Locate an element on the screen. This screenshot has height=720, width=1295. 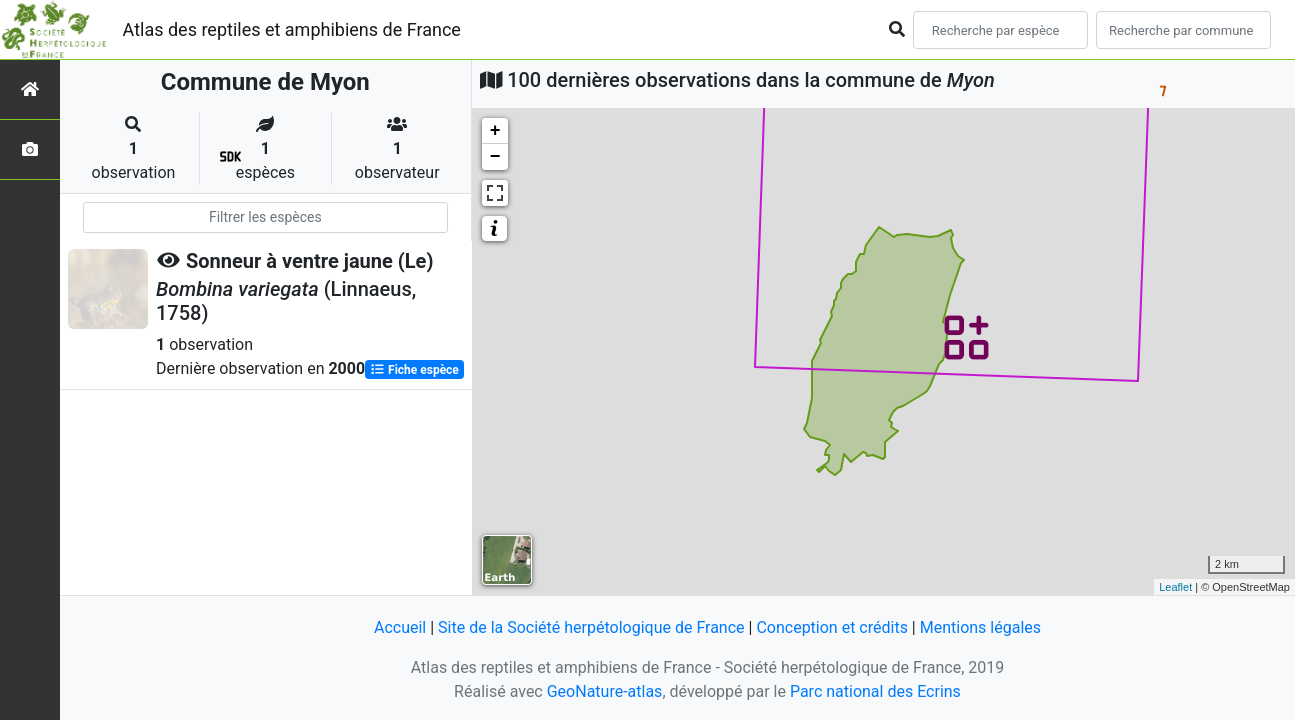
indicates item number 7 in a list or sequence is located at coordinates (1163, 91).